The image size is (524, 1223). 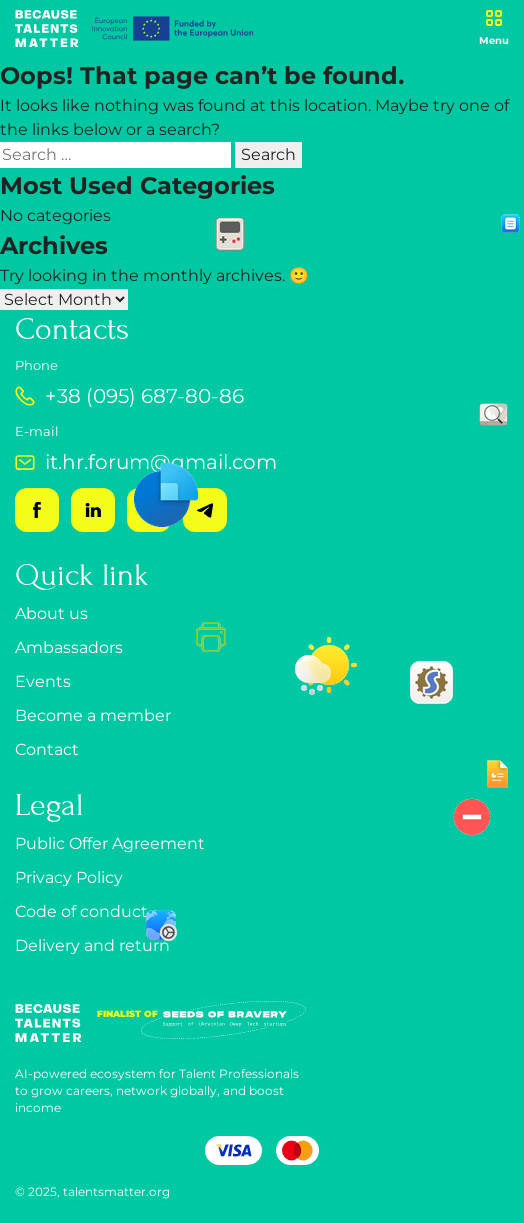 What do you see at coordinates (510, 223) in the screenshot?
I see `open notes or documents app` at bounding box center [510, 223].